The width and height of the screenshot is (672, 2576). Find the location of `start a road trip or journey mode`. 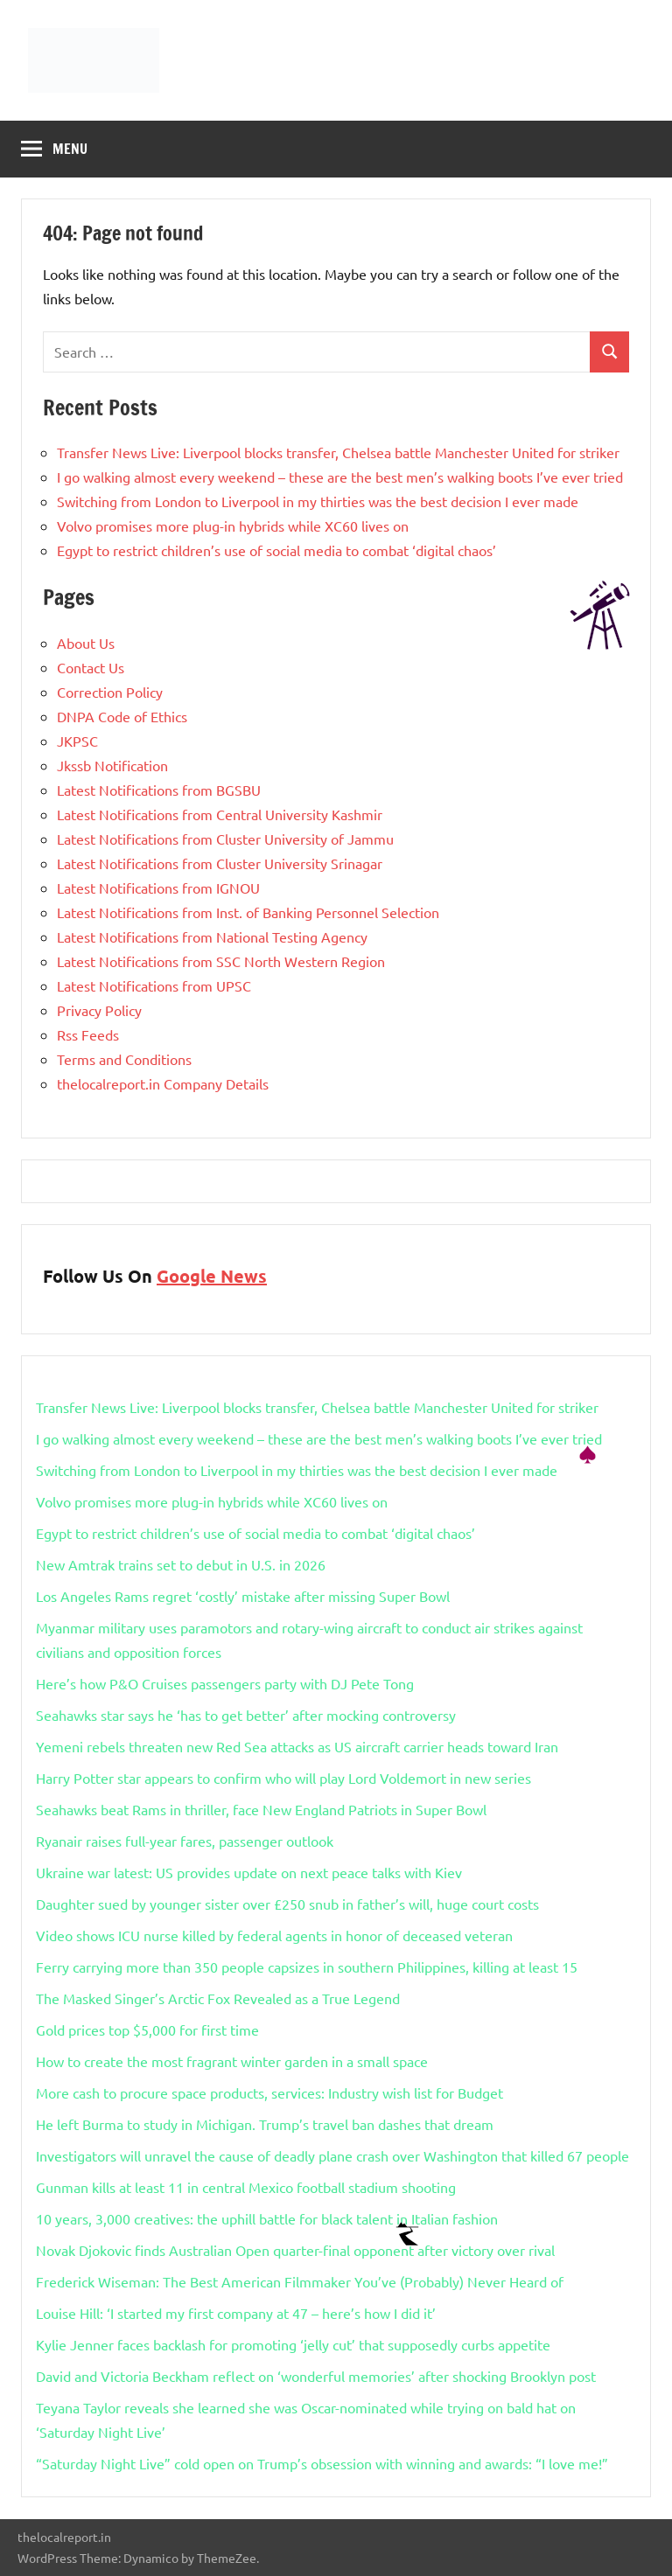

start a road trip or journey mode is located at coordinates (407, 2233).